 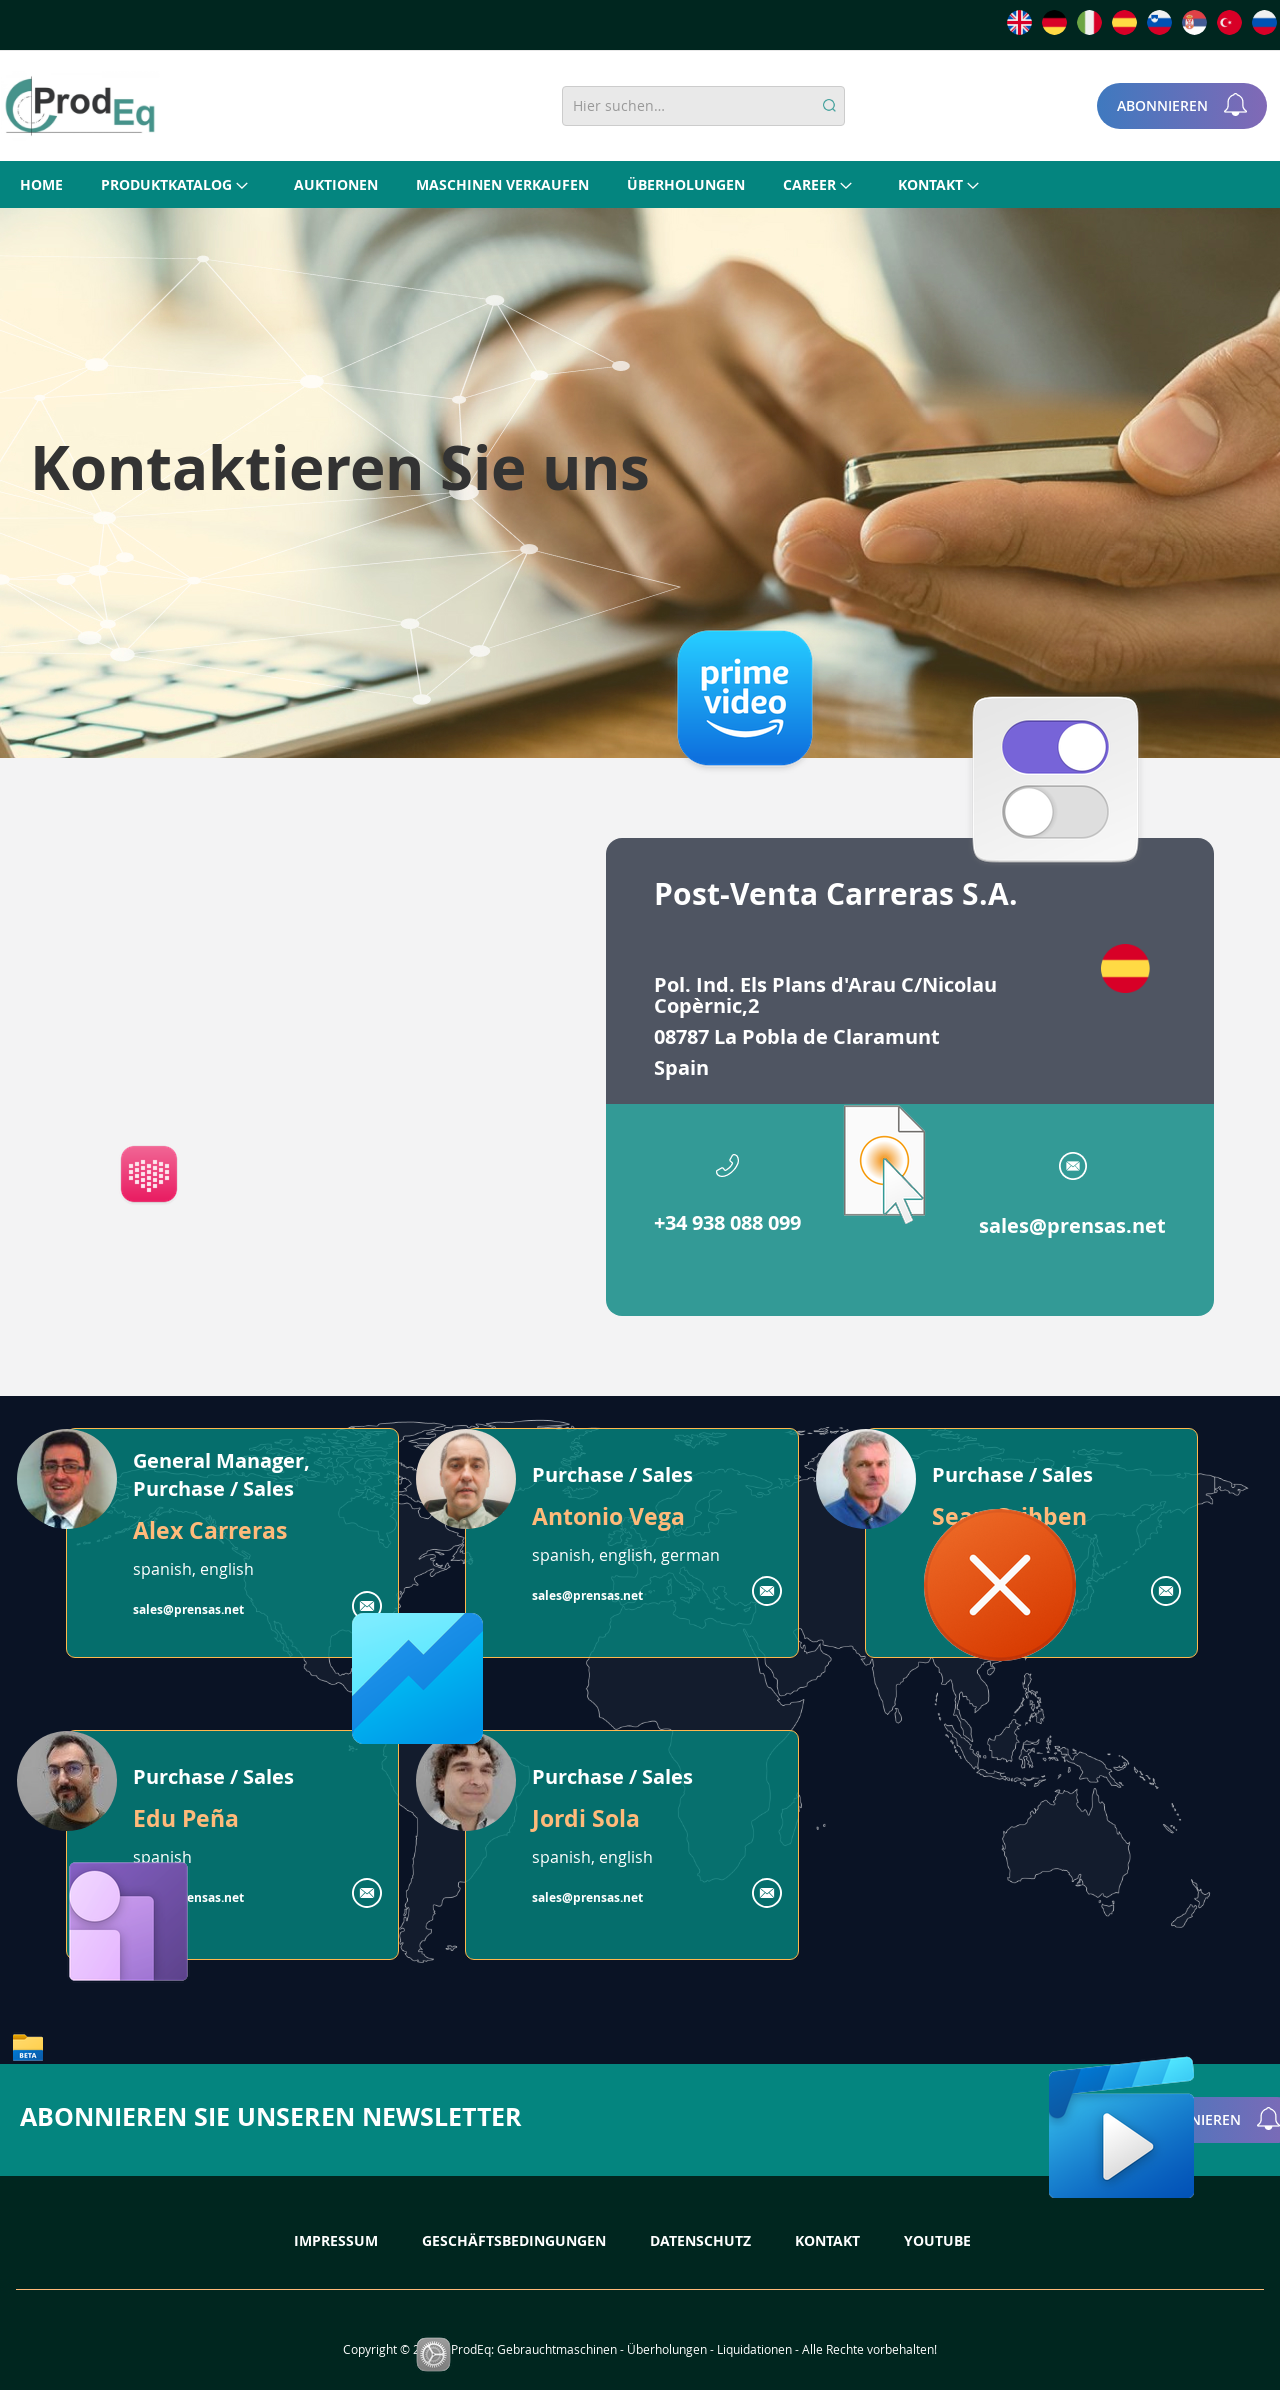 I want to click on open system settings, so click(x=433, y=2354).